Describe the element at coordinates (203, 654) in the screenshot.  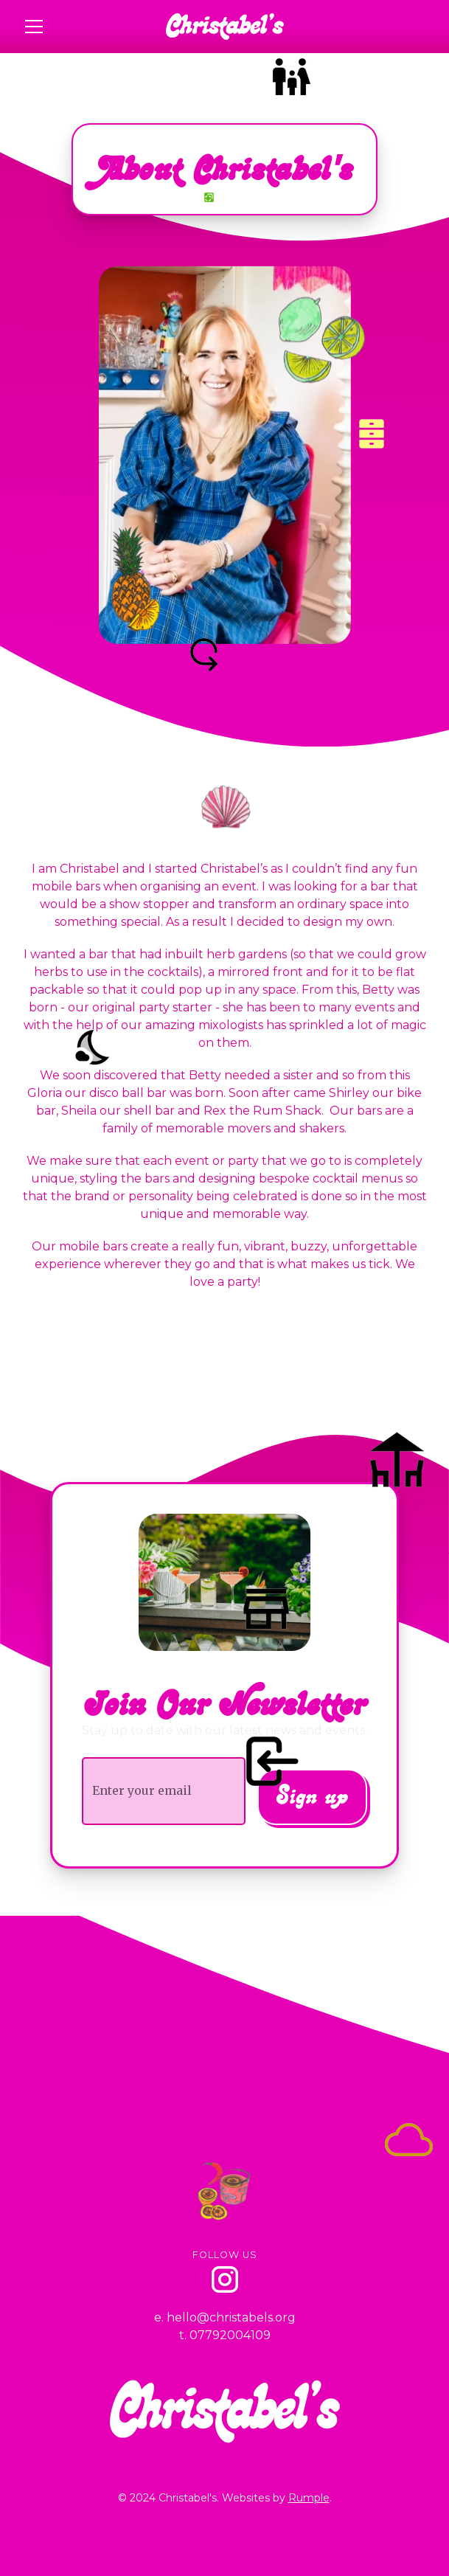
I see `redo or repeat the previous action` at that location.